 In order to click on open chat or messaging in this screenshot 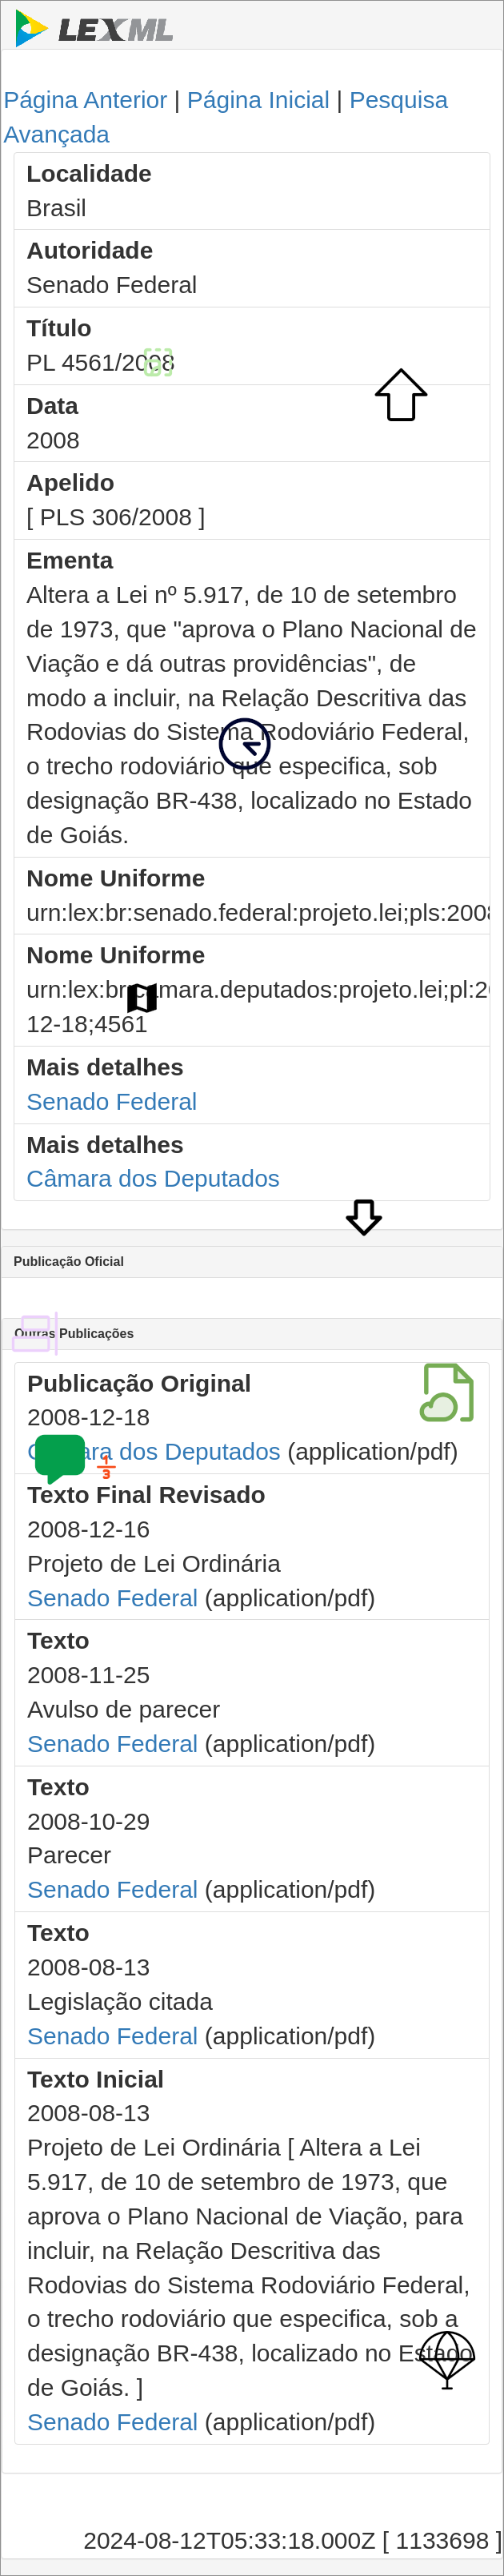, I will do `click(60, 1457)`.